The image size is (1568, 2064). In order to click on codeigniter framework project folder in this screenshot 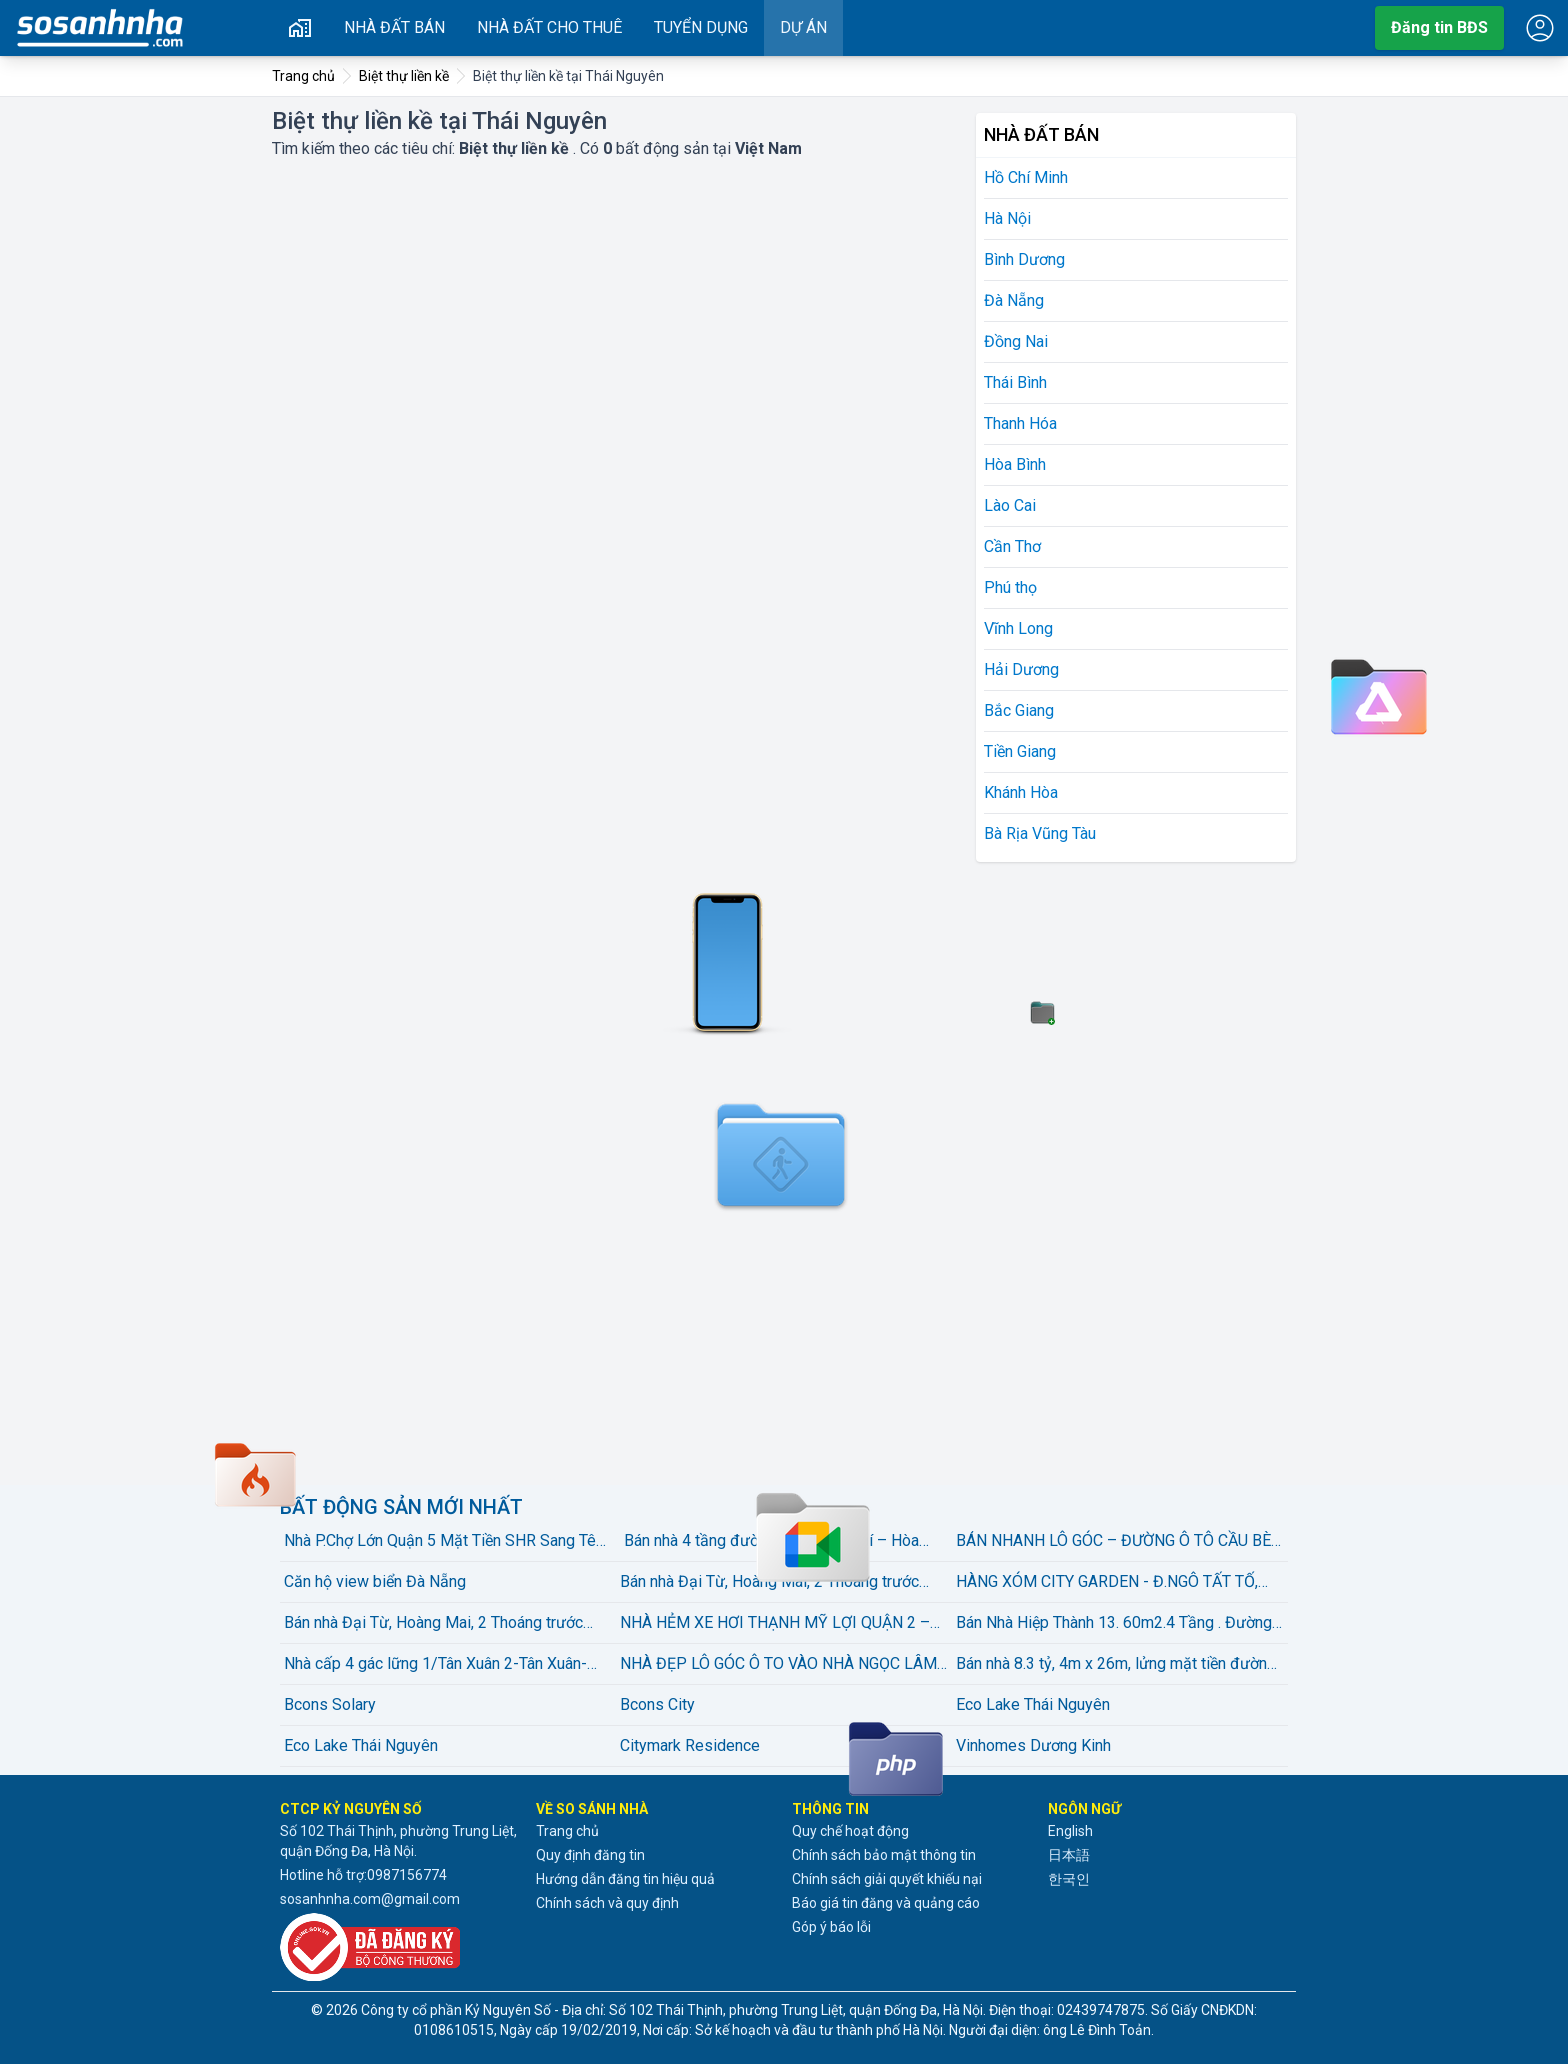, I will do `click(255, 1477)`.